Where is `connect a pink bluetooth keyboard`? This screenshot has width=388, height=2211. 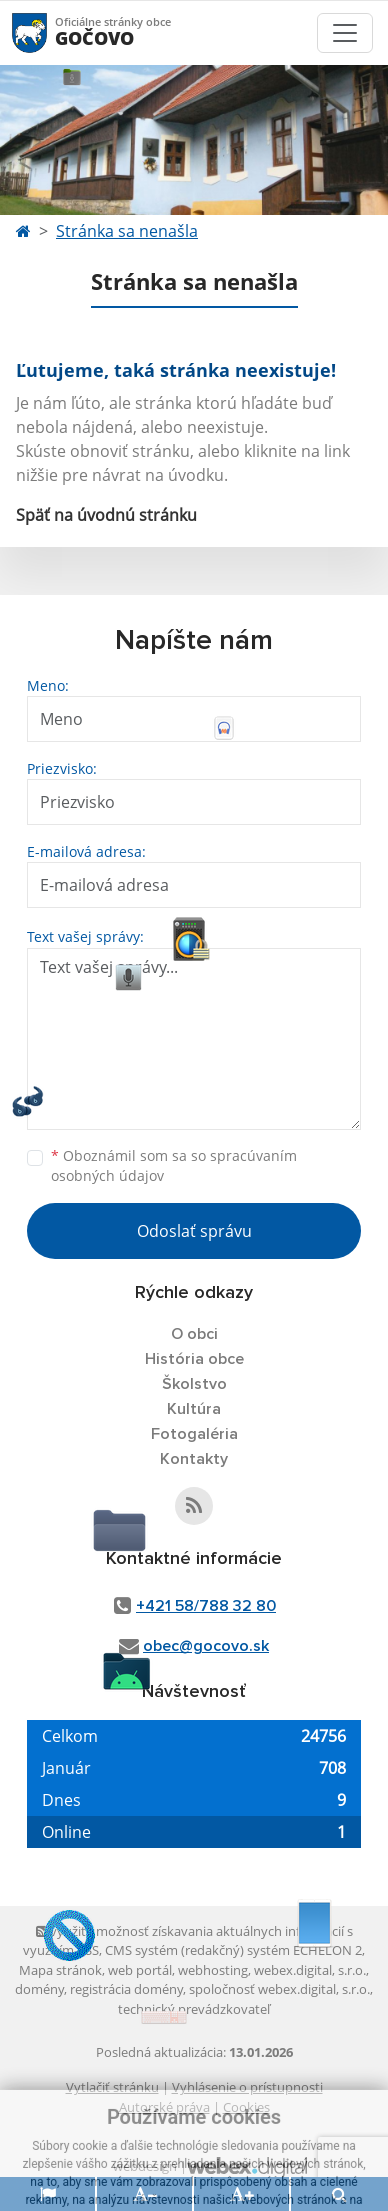 connect a pink bluetooth keyboard is located at coordinates (164, 2017).